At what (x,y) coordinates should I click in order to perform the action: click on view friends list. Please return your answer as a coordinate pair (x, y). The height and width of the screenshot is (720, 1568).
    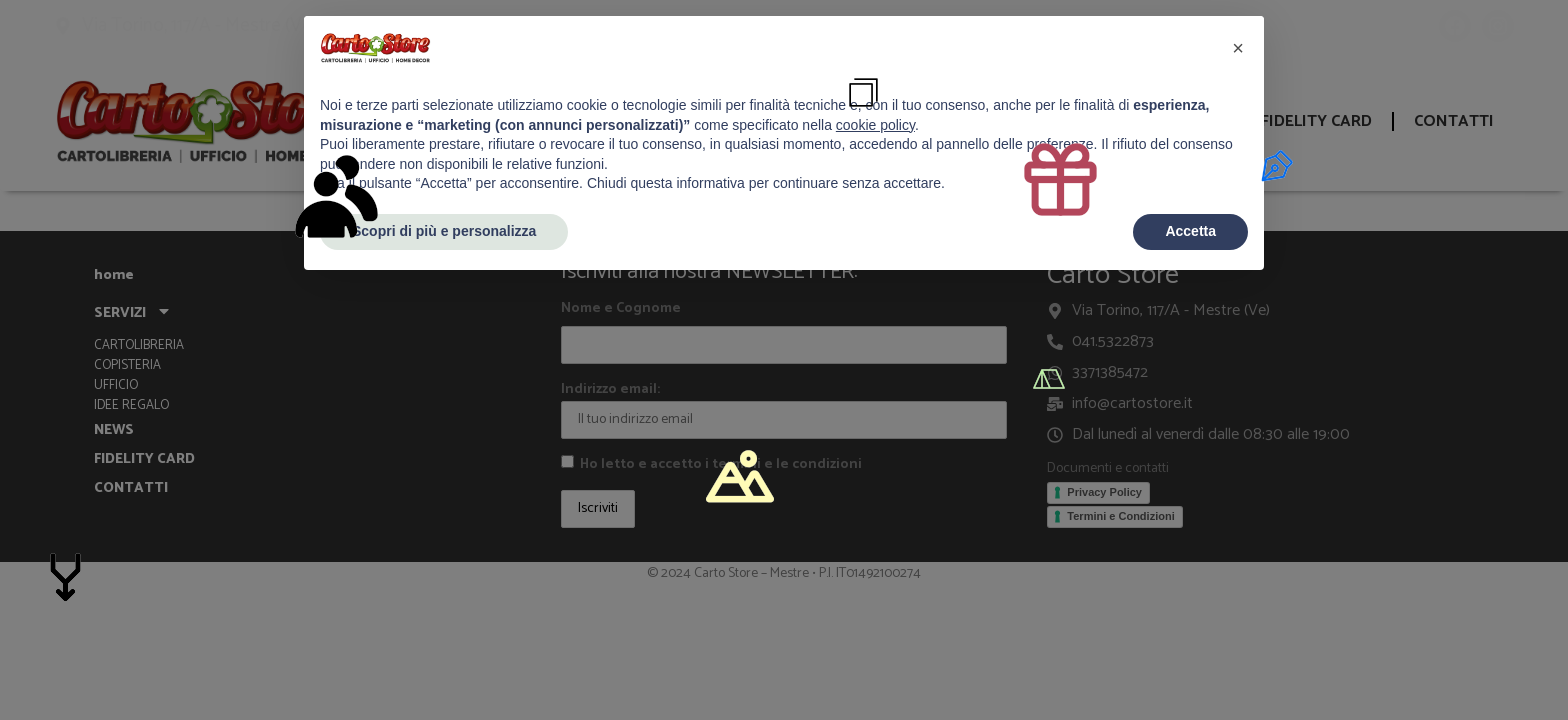
    Looking at the image, I should click on (336, 196).